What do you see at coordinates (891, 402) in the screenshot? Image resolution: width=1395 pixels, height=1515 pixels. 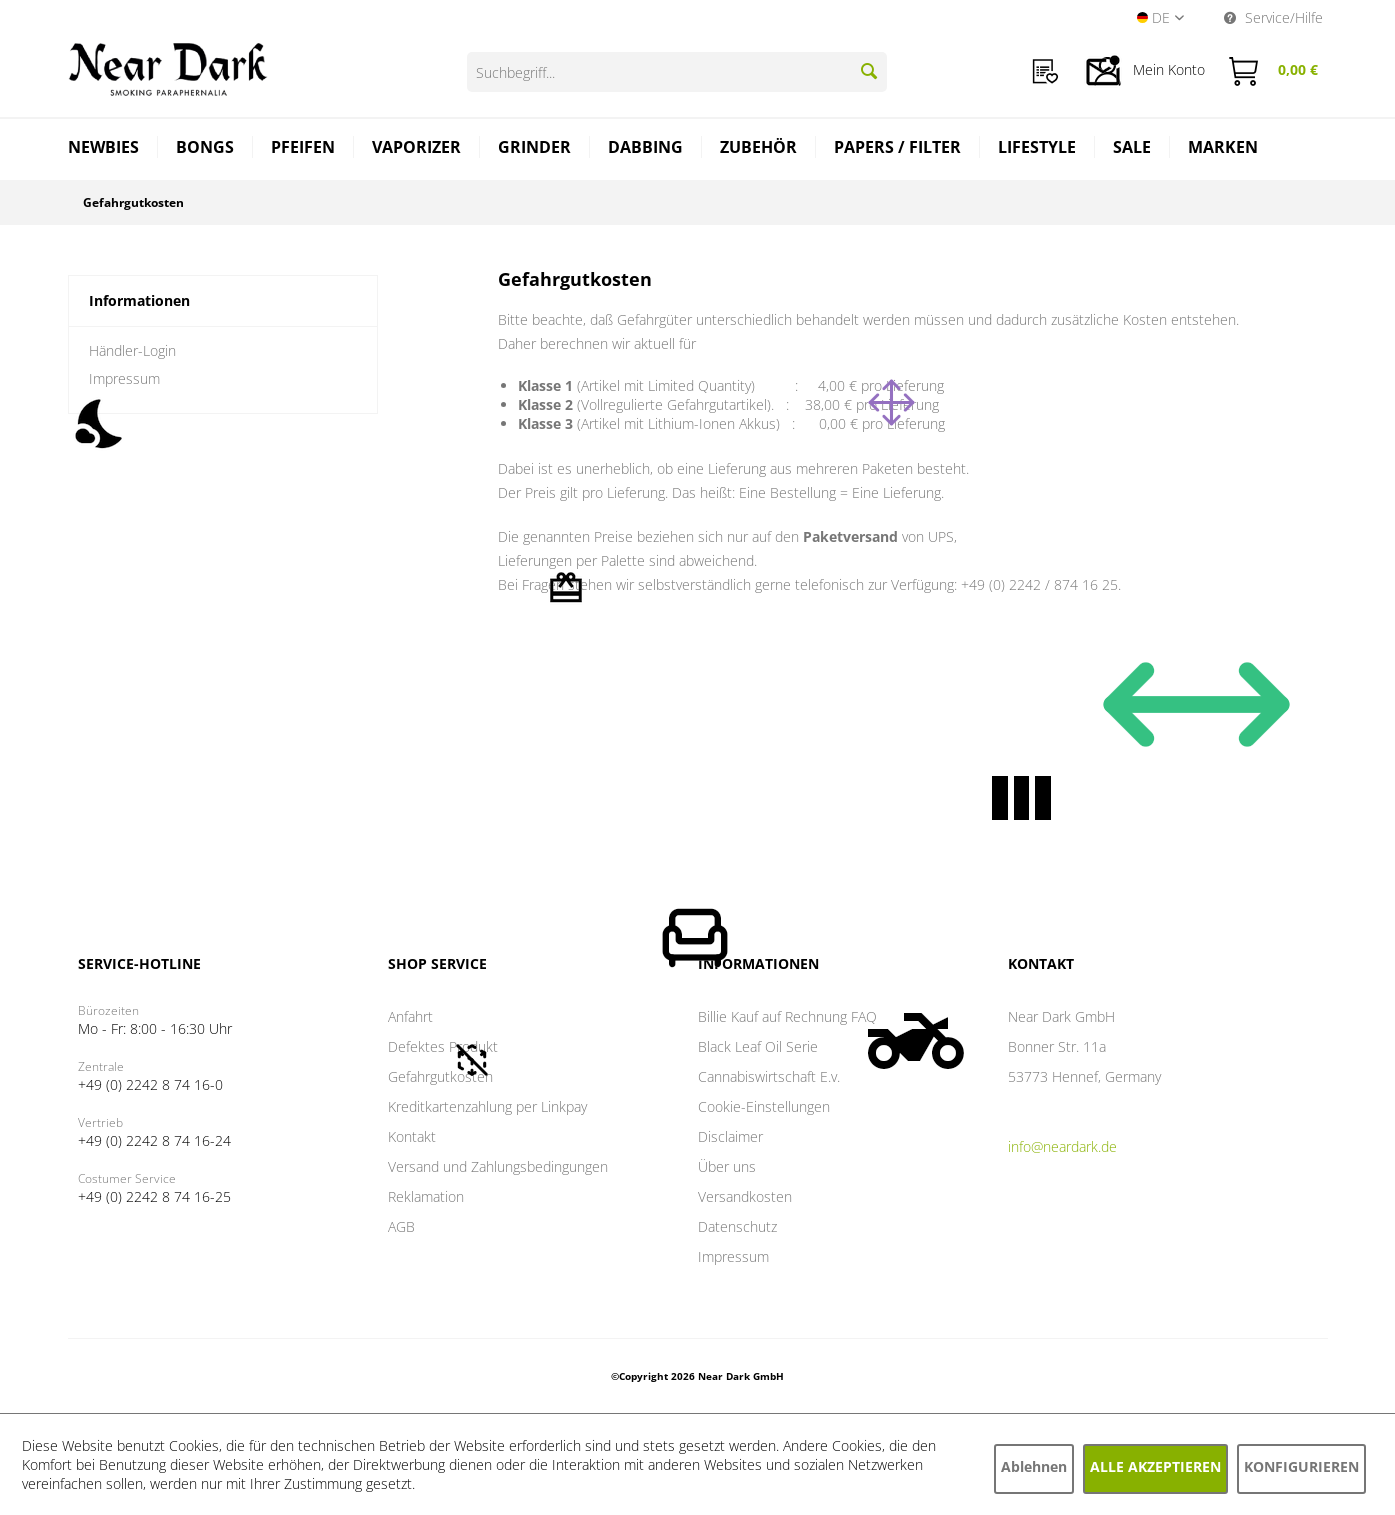 I see `move or reposition an element` at bounding box center [891, 402].